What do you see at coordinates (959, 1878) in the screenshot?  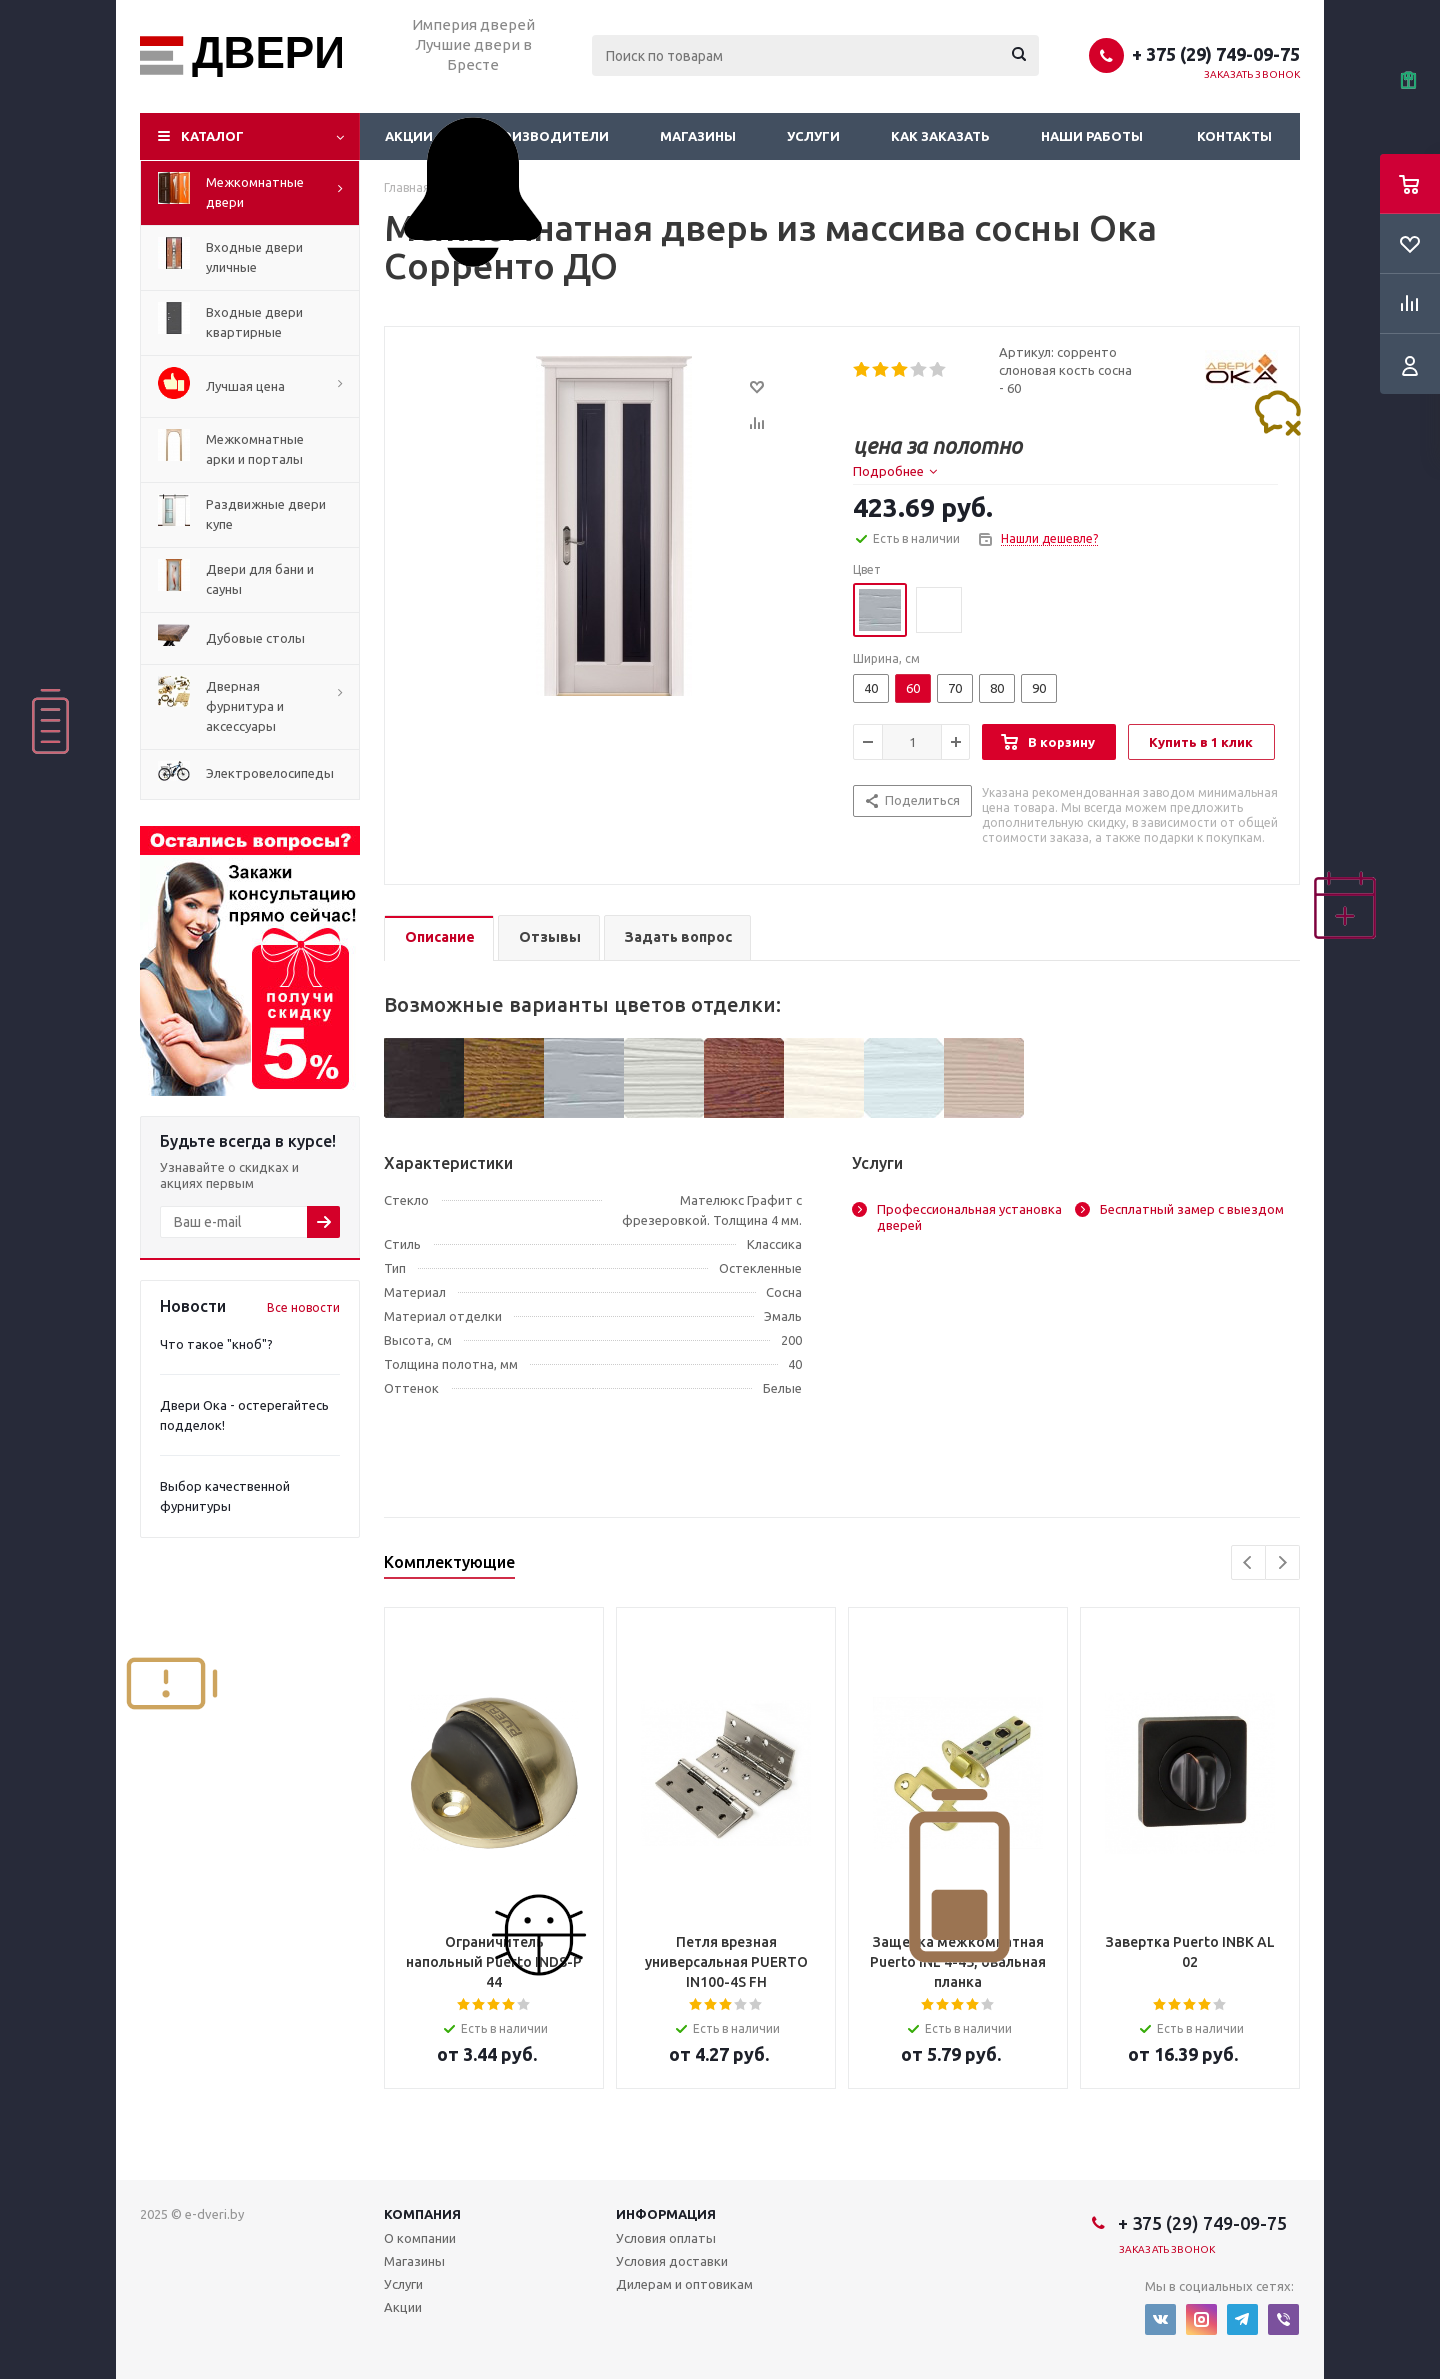 I see `indicates medium battery level` at bounding box center [959, 1878].